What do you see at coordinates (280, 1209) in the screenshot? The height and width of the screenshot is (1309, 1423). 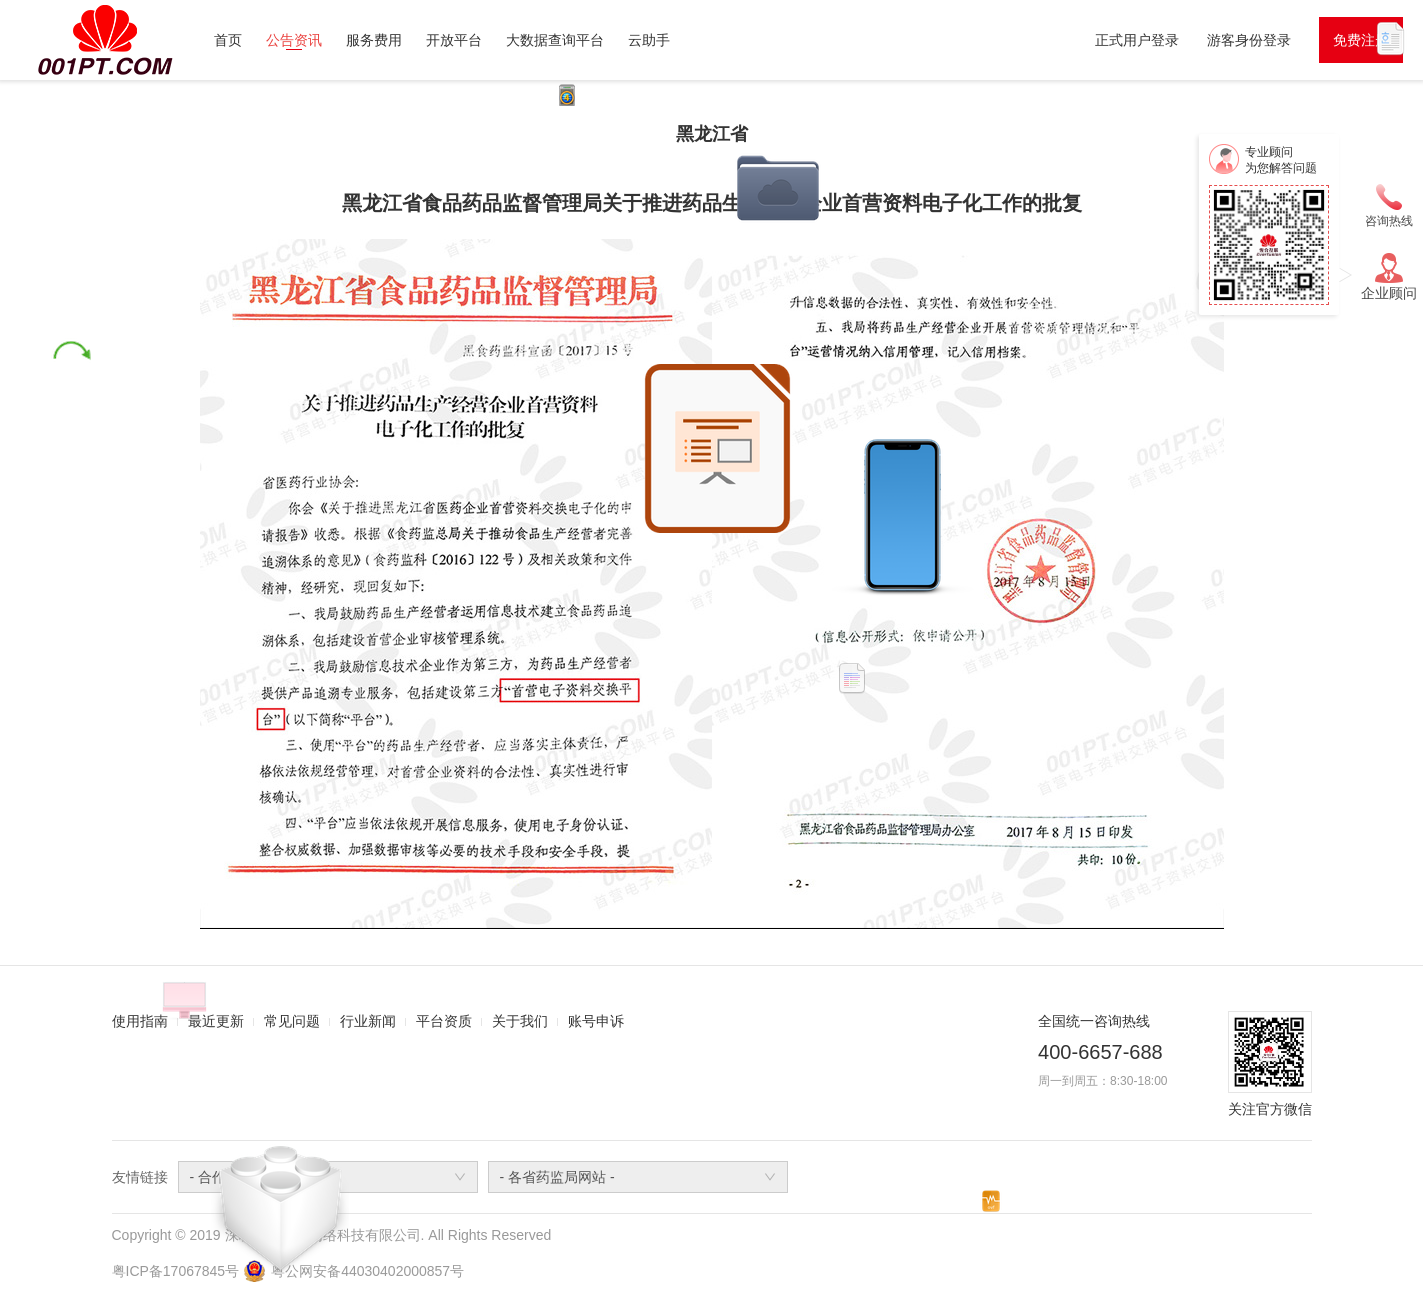 I see `a quicklook plugin or generator component` at bounding box center [280, 1209].